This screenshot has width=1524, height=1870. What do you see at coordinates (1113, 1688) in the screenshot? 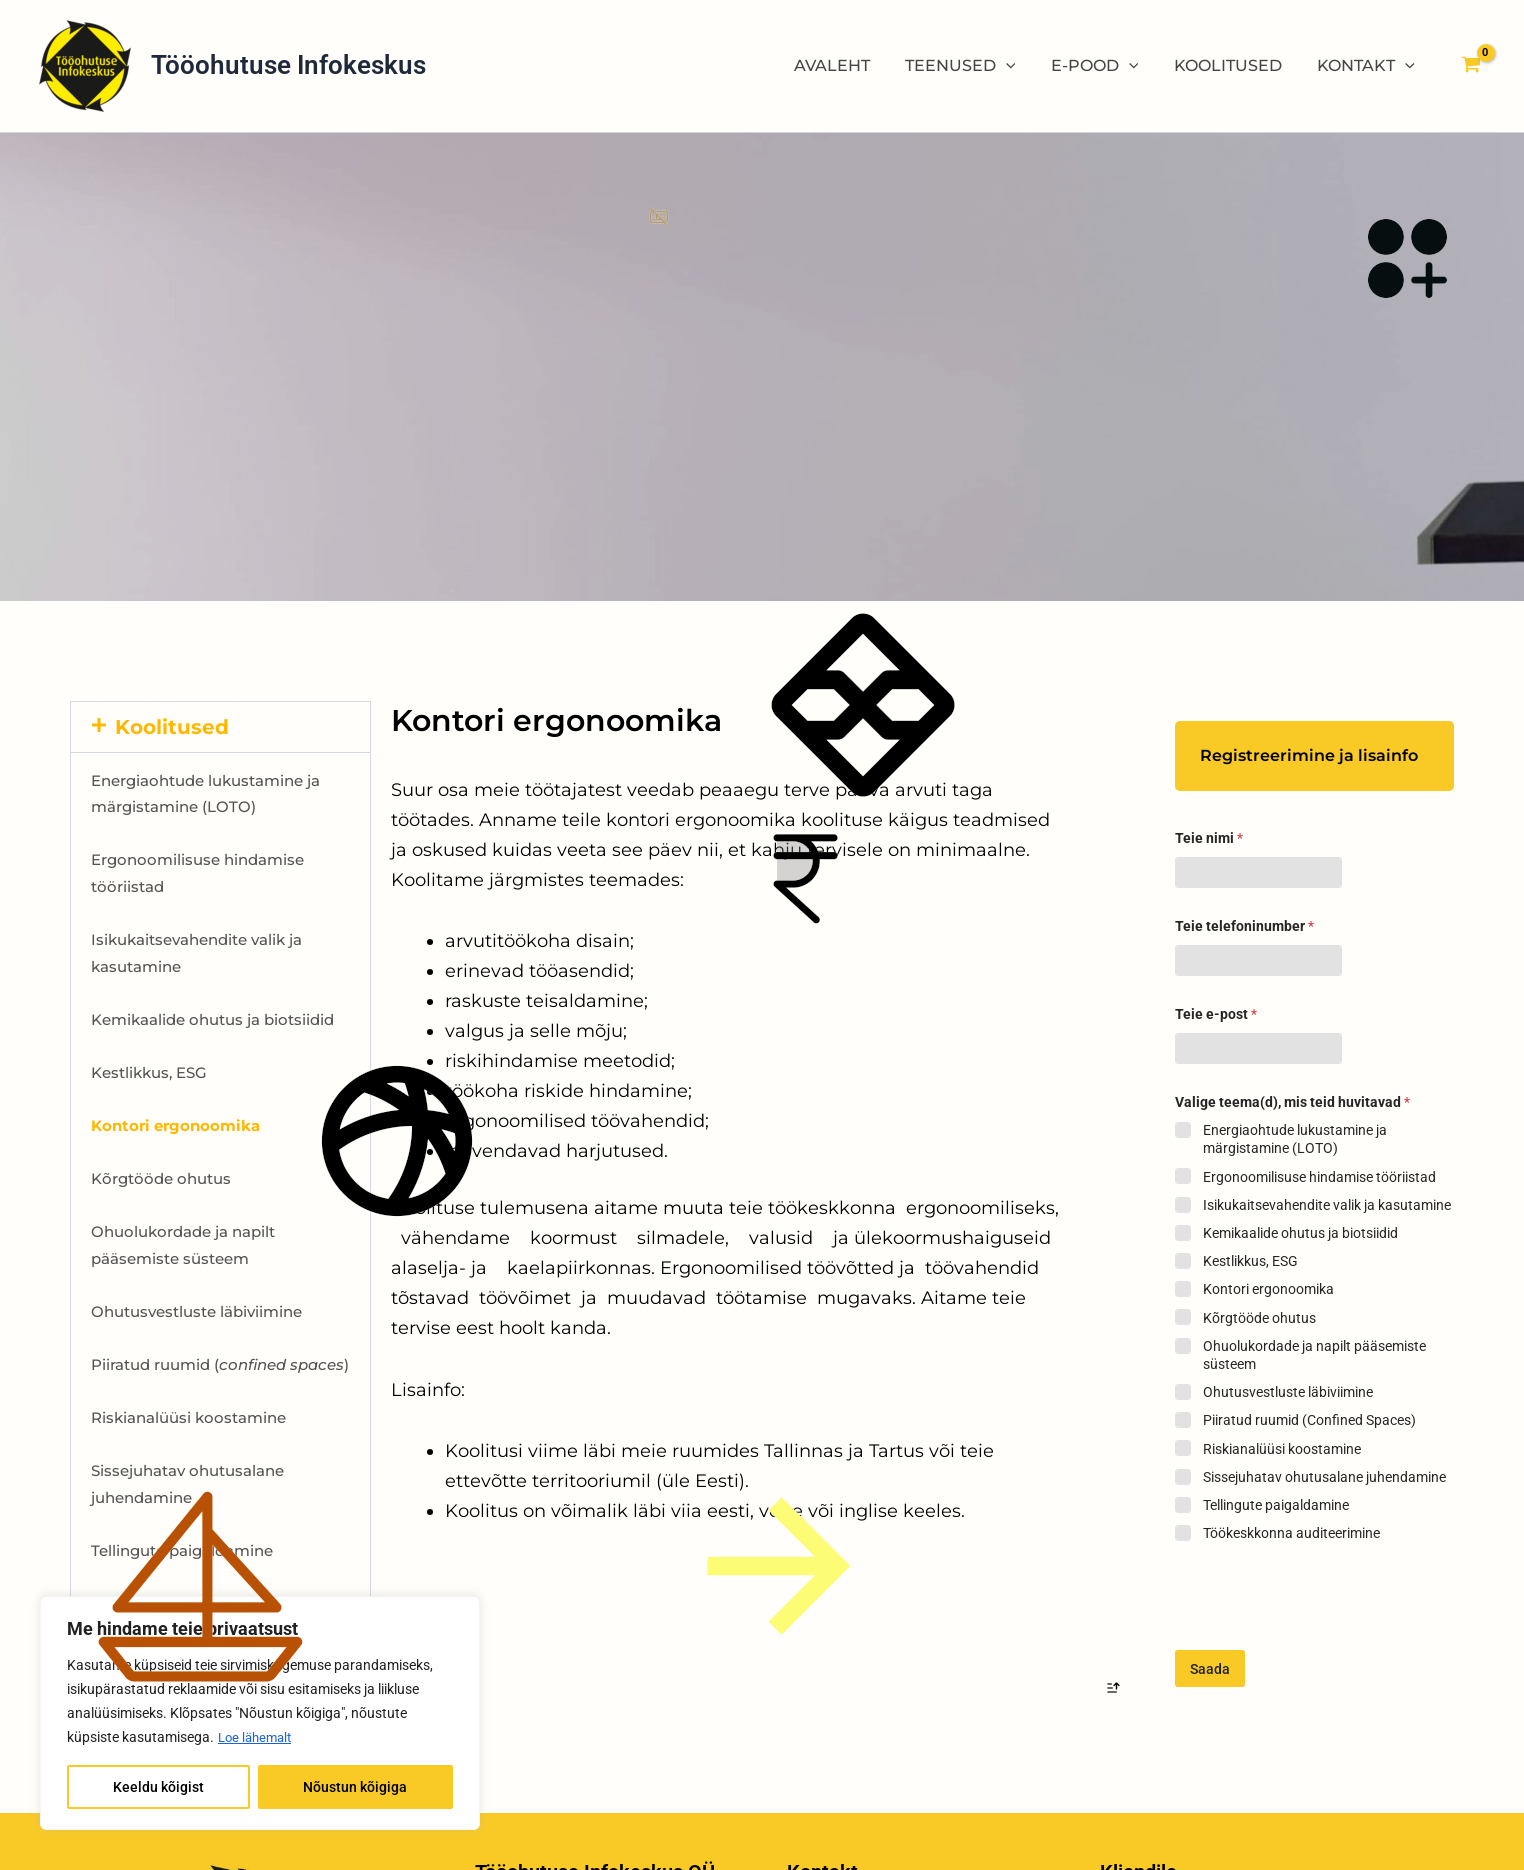
I see `sort items in descending order` at bounding box center [1113, 1688].